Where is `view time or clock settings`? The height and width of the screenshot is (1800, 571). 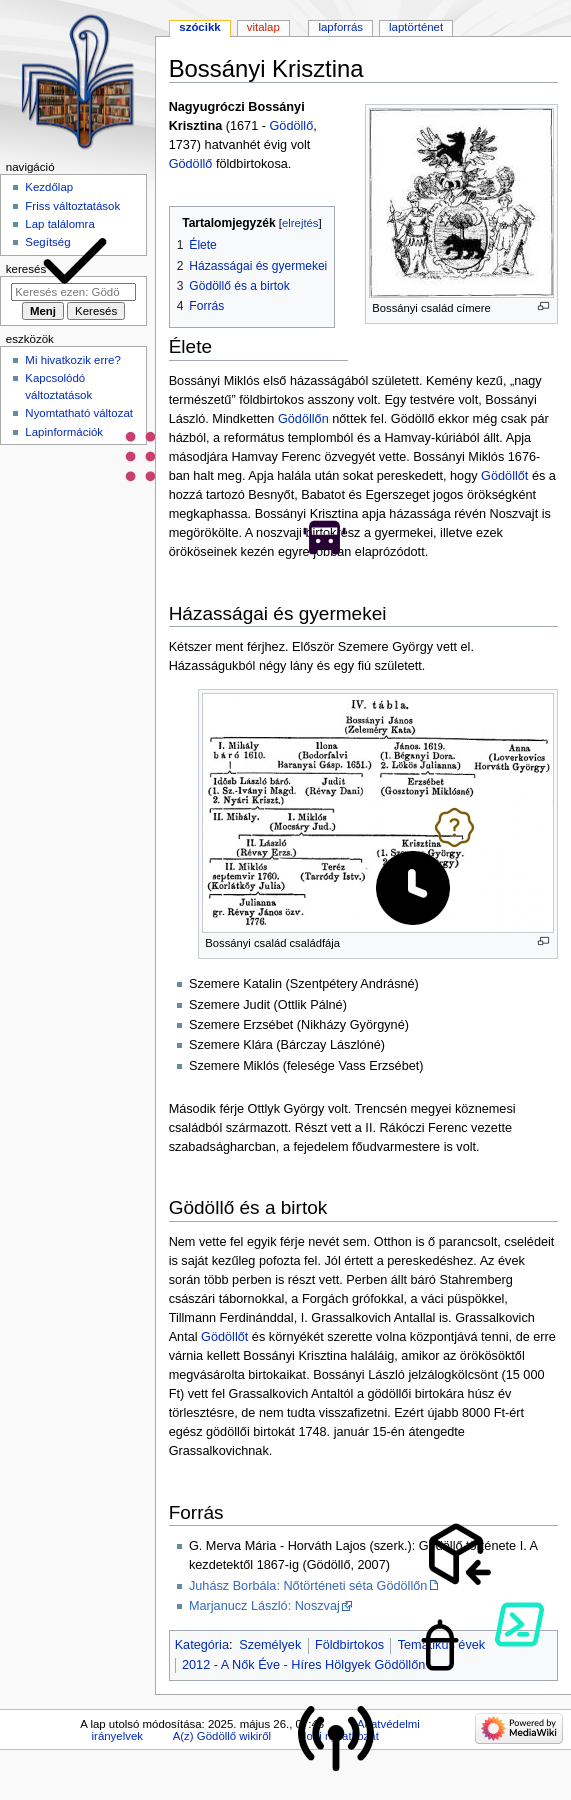 view time or clock settings is located at coordinates (413, 888).